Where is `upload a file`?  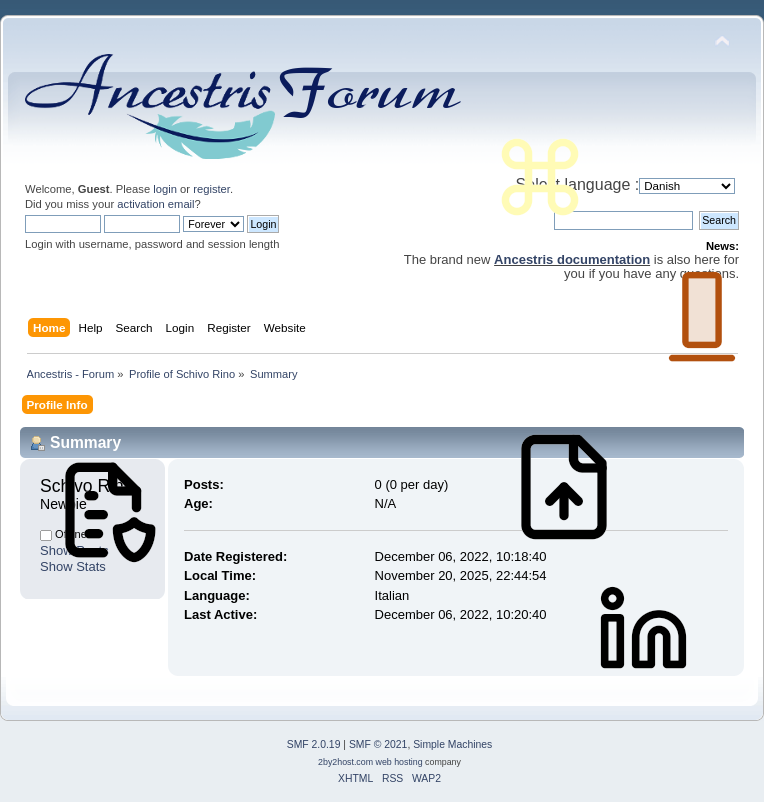 upload a file is located at coordinates (564, 487).